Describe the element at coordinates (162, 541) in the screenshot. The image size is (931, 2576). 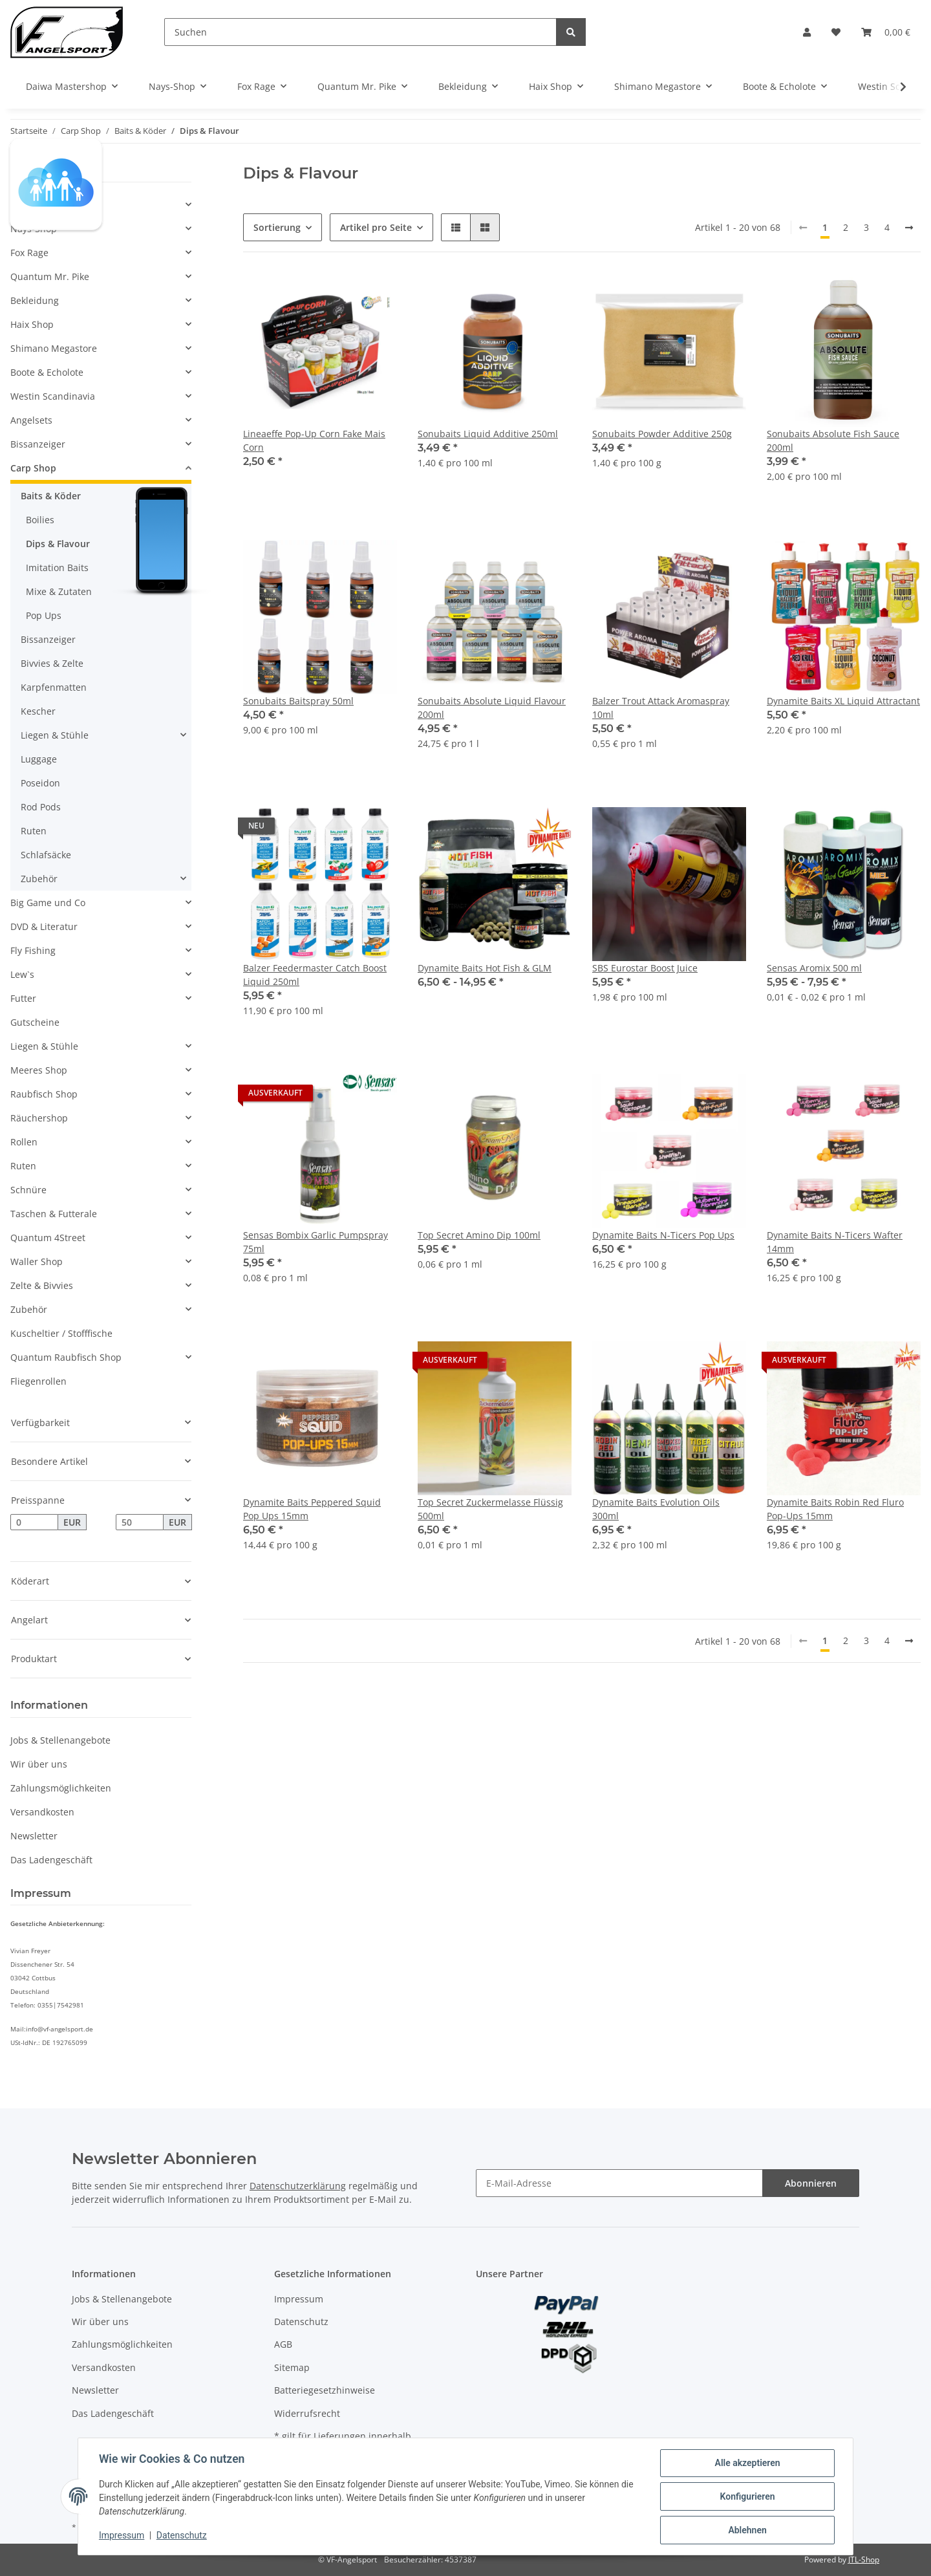
I see `indicates a connected iPhone device` at that location.